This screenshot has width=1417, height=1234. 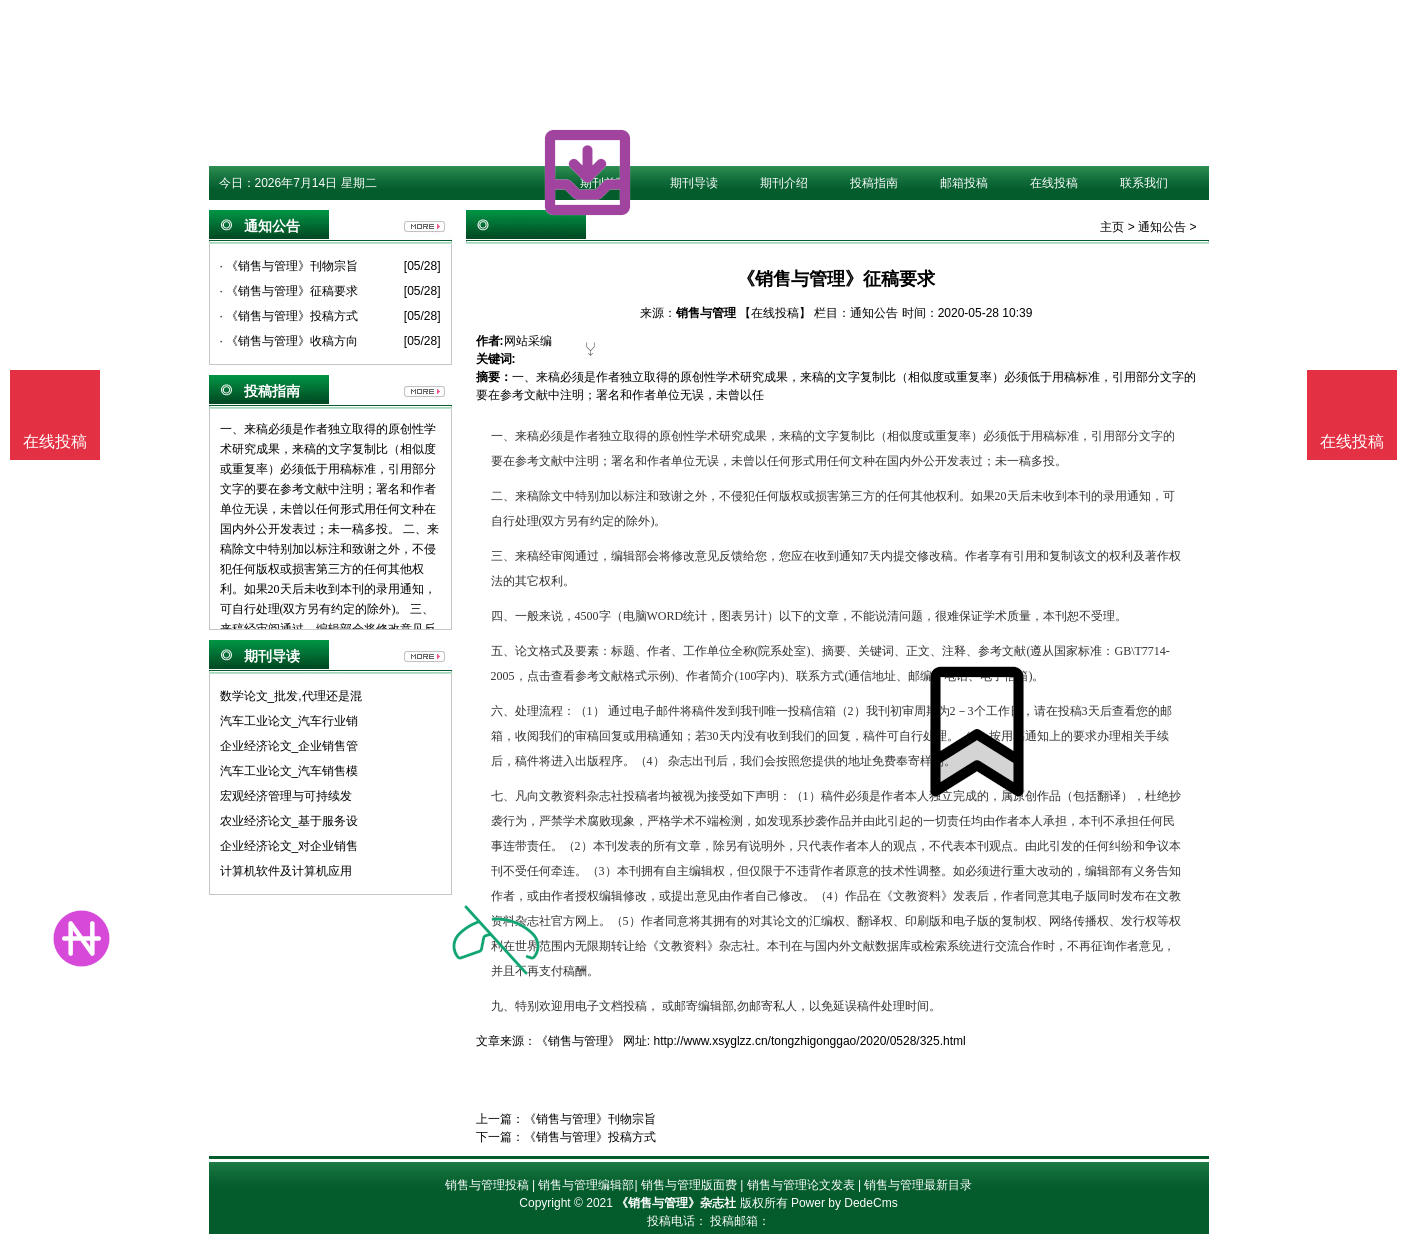 I want to click on merge branches or items together, so click(x=590, y=348).